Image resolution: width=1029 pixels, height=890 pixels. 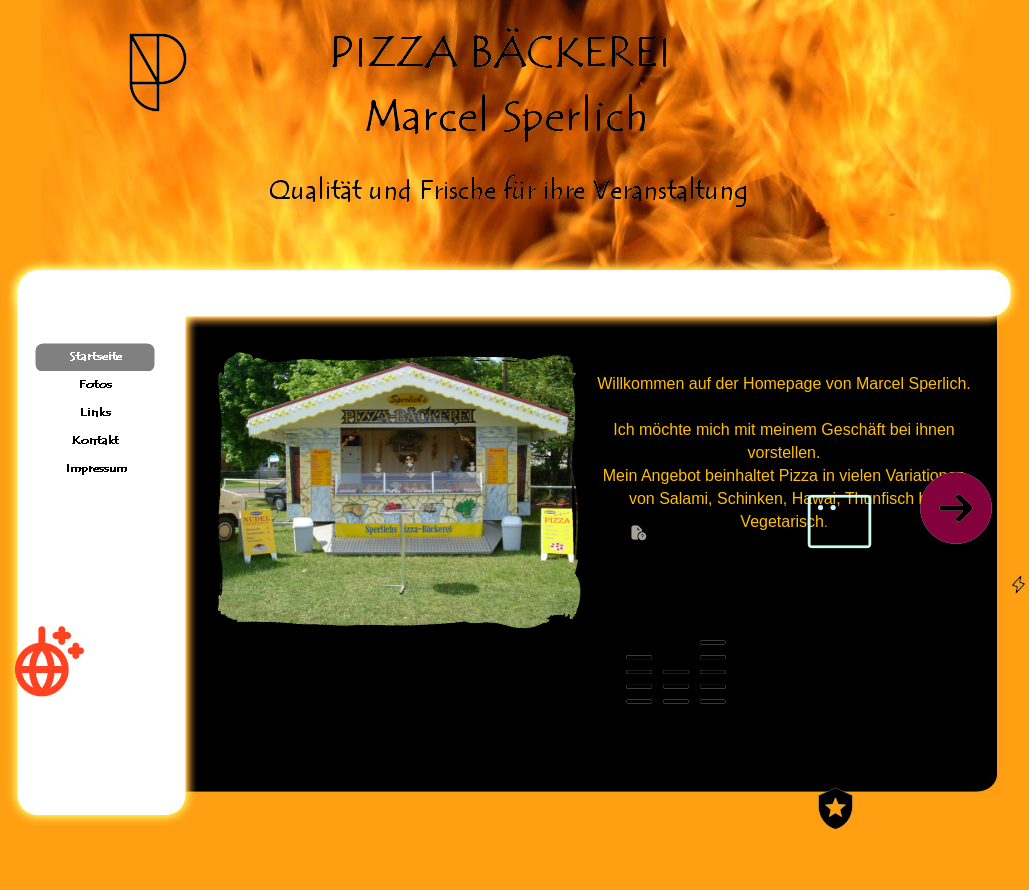 What do you see at coordinates (956, 508) in the screenshot?
I see `proceed to the next step` at bounding box center [956, 508].